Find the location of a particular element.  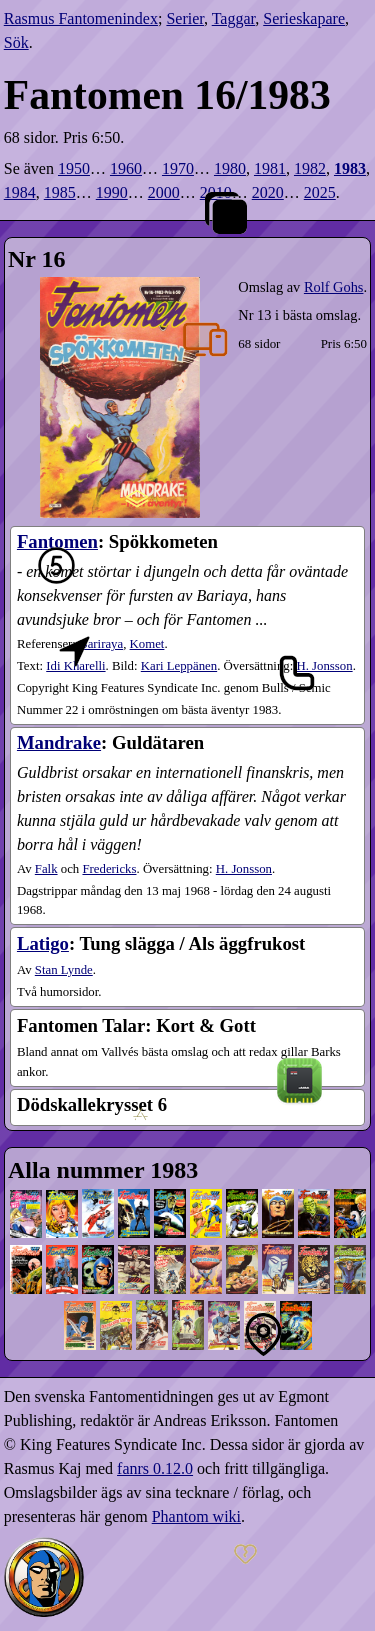

unlike or remove from favorites is located at coordinates (245, 1553).